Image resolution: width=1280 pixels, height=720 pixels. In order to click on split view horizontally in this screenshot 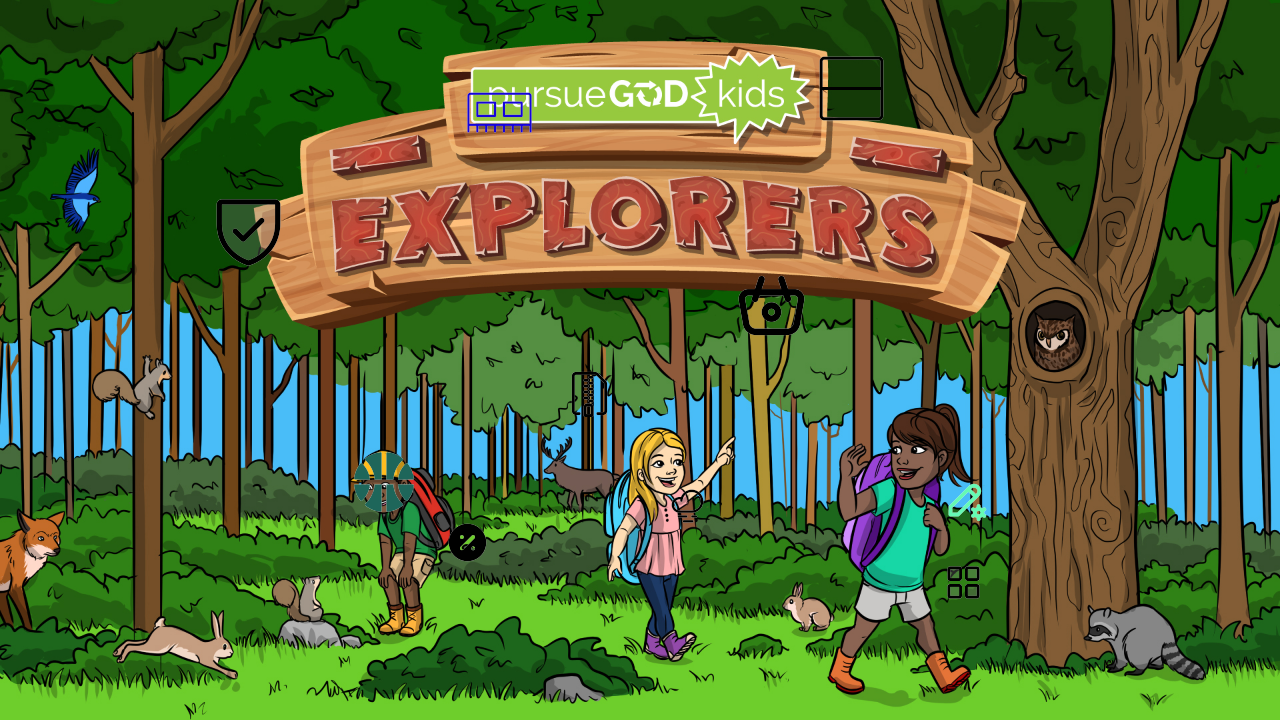, I will do `click(851, 88)`.